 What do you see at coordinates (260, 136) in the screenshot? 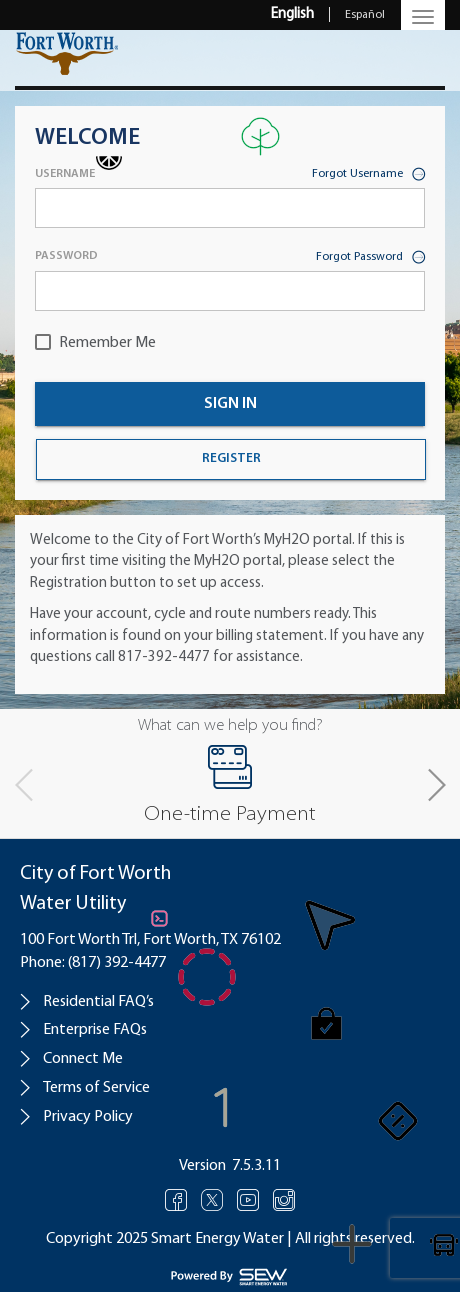
I see `access nature or parks category` at bounding box center [260, 136].